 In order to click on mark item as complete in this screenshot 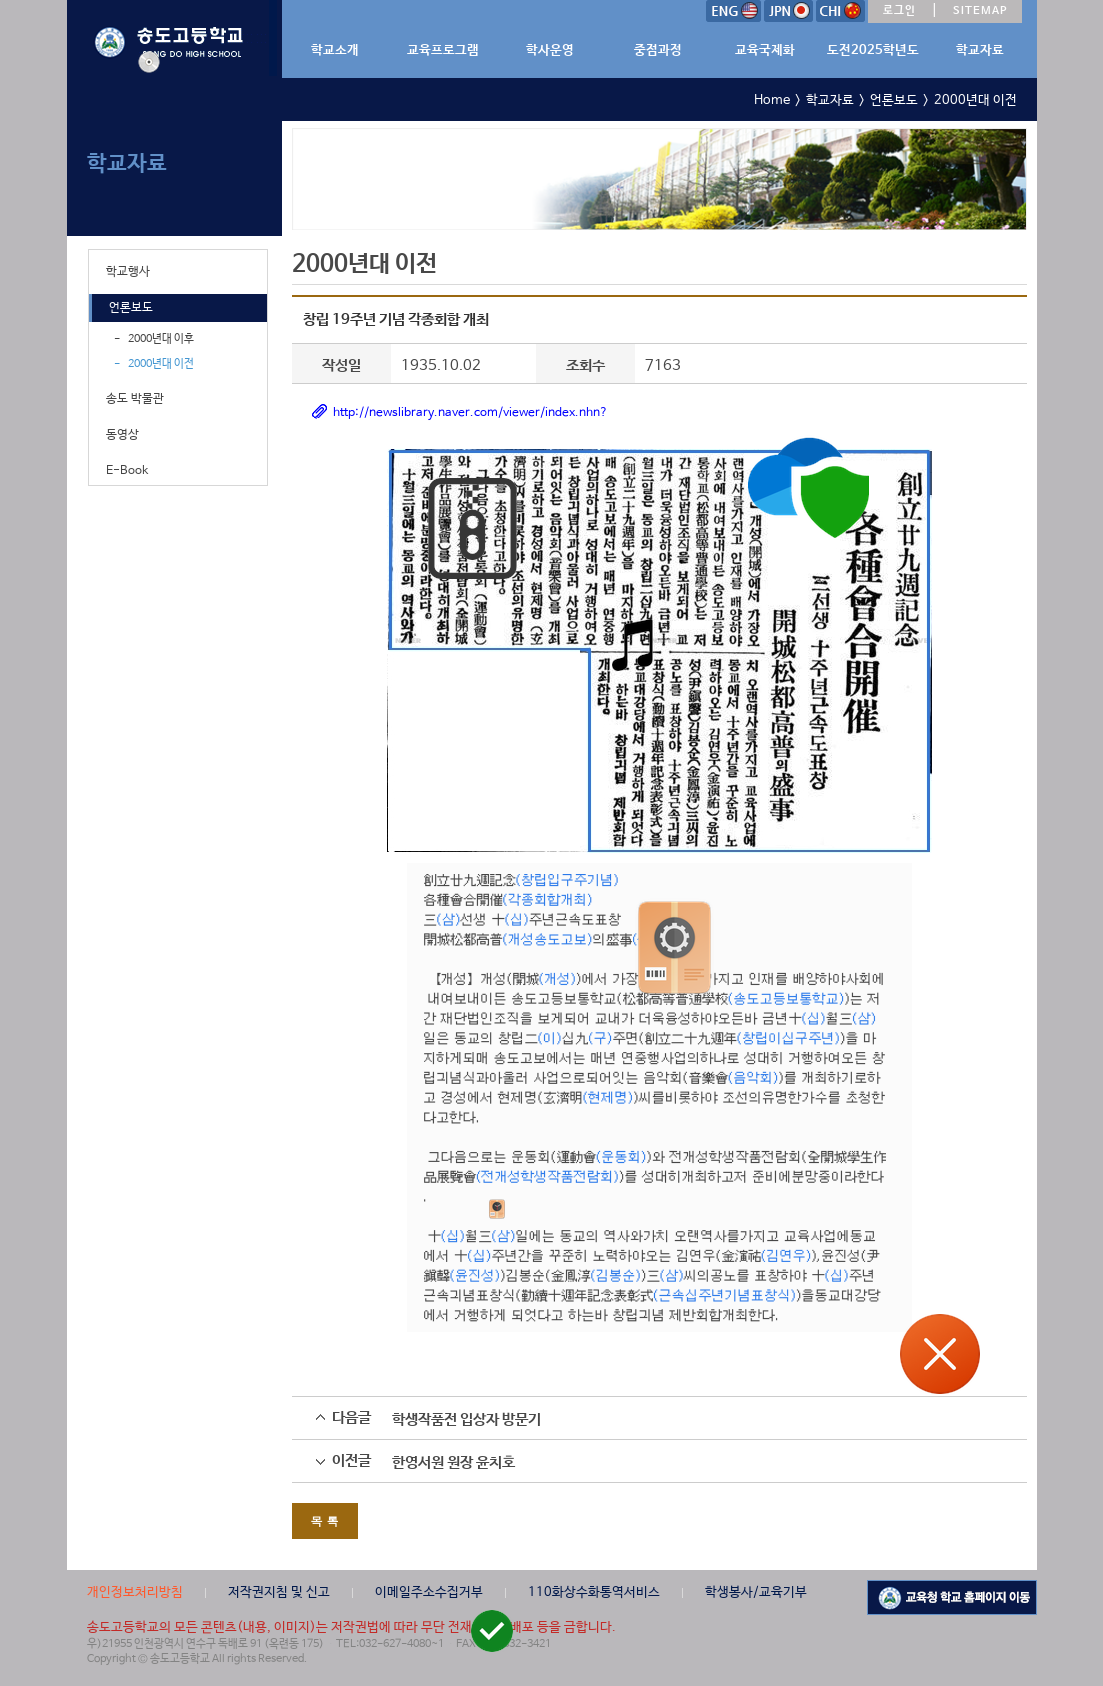, I will do `click(492, 1631)`.